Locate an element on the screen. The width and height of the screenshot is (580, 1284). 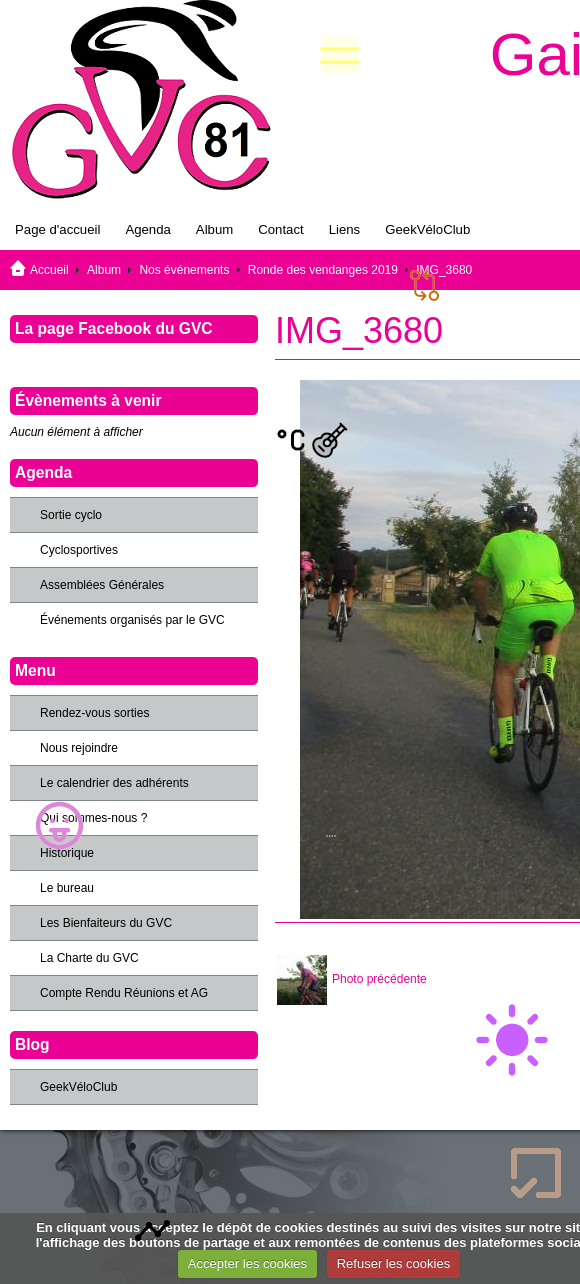
add a playful or silly reaction is located at coordinates (59, 825).